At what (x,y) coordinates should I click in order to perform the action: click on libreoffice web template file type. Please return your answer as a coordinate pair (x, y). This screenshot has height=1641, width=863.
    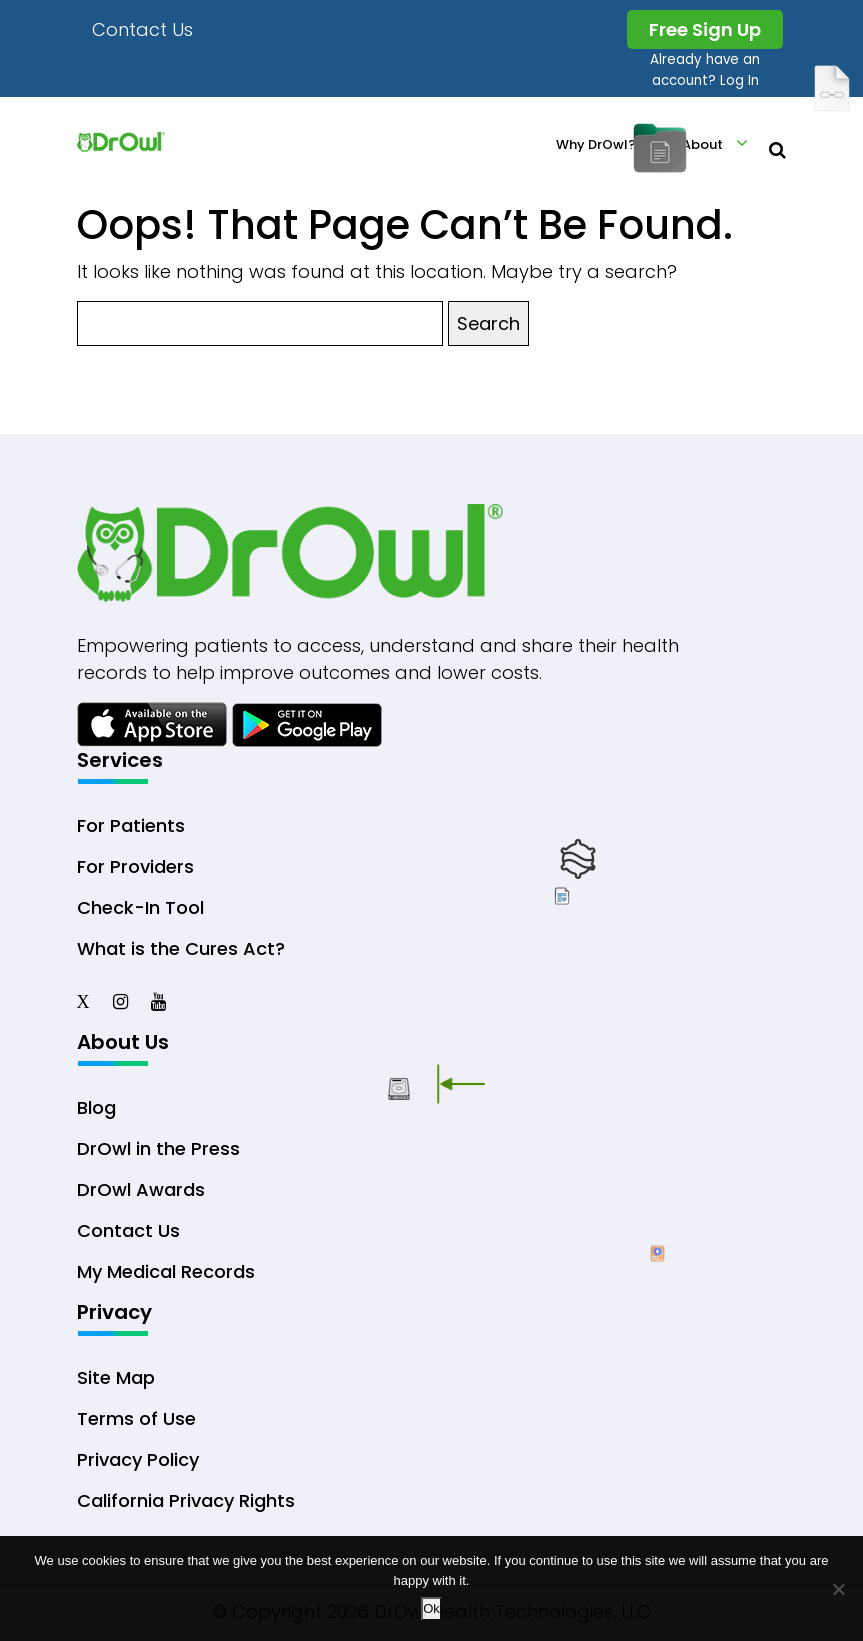
    Looking at the image, I should click on (562, 896).